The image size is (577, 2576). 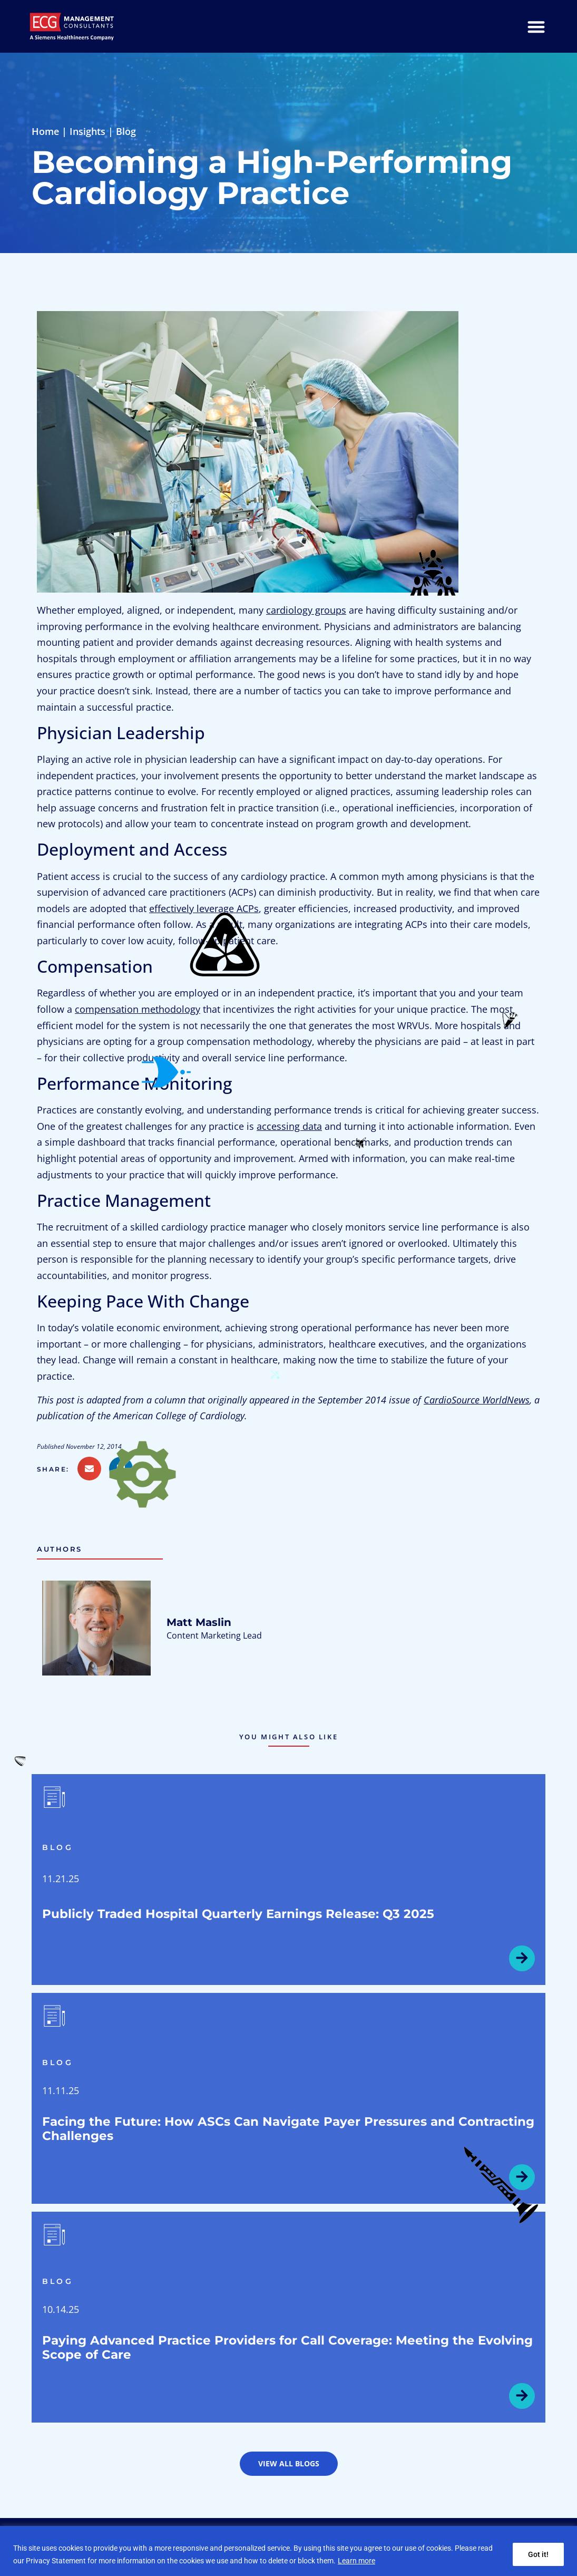 I want to click on warning about environmental or ecological impact, so click(x=224, y=947).